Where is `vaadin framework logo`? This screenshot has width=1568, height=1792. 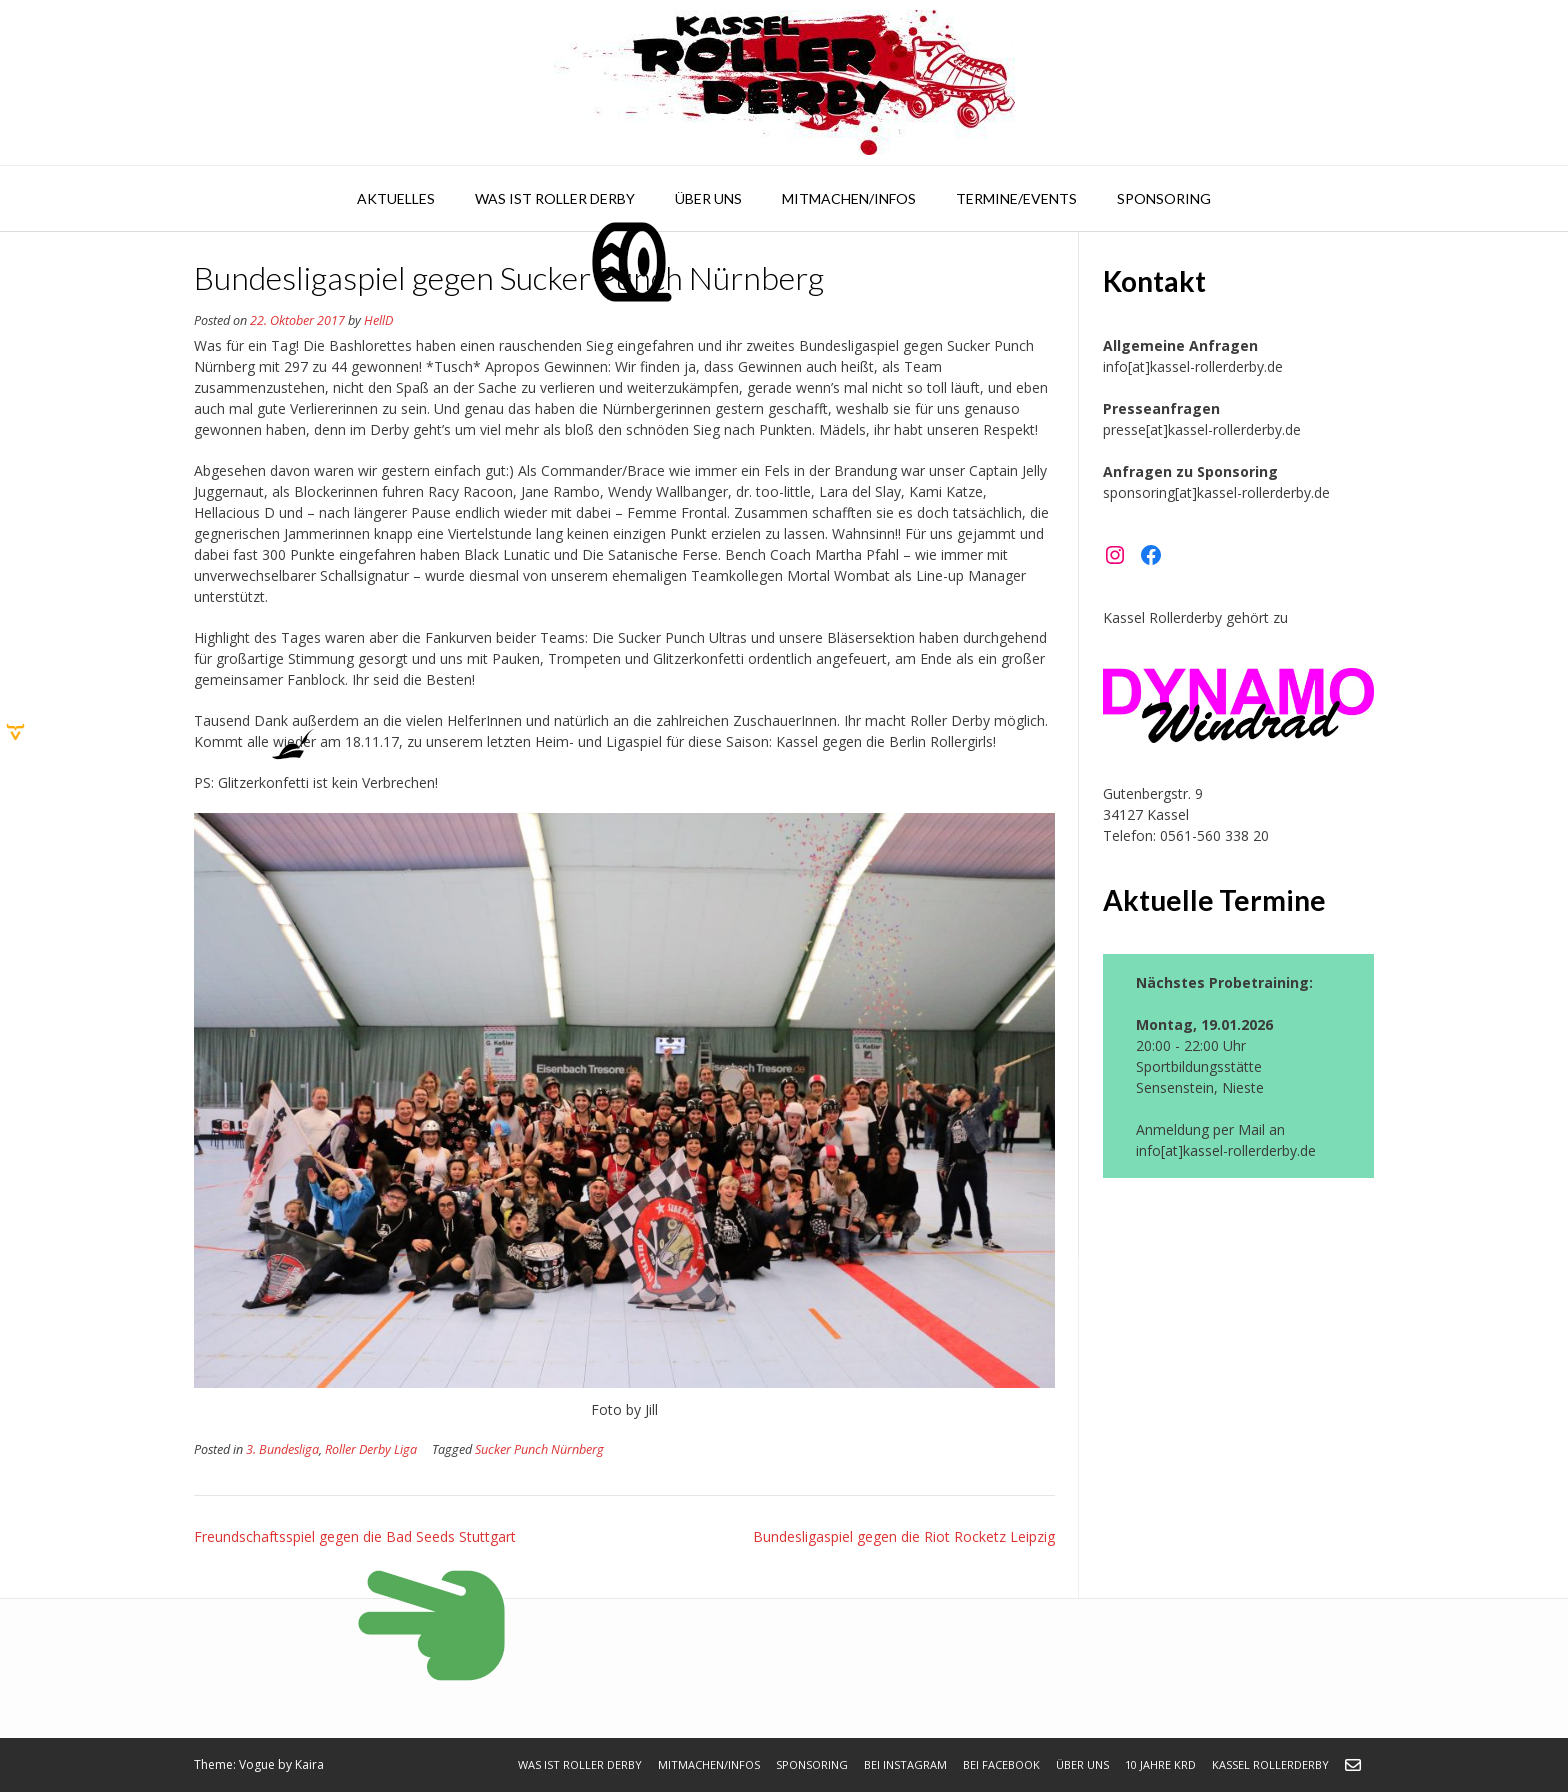 vaadin framework logo is located at coordinates (15, 732).